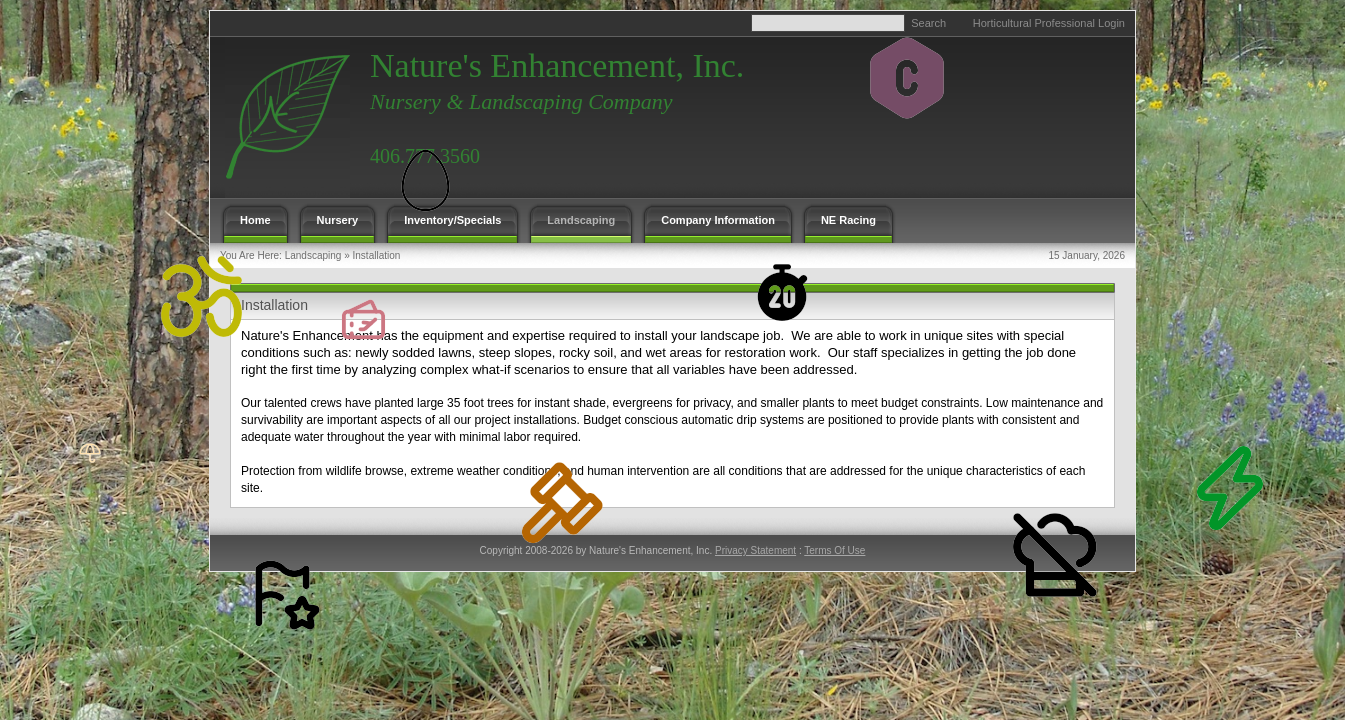  Describe the element at coordinates (559, 505) in the screenshot. I see `access legal or terms of service information` at that location.